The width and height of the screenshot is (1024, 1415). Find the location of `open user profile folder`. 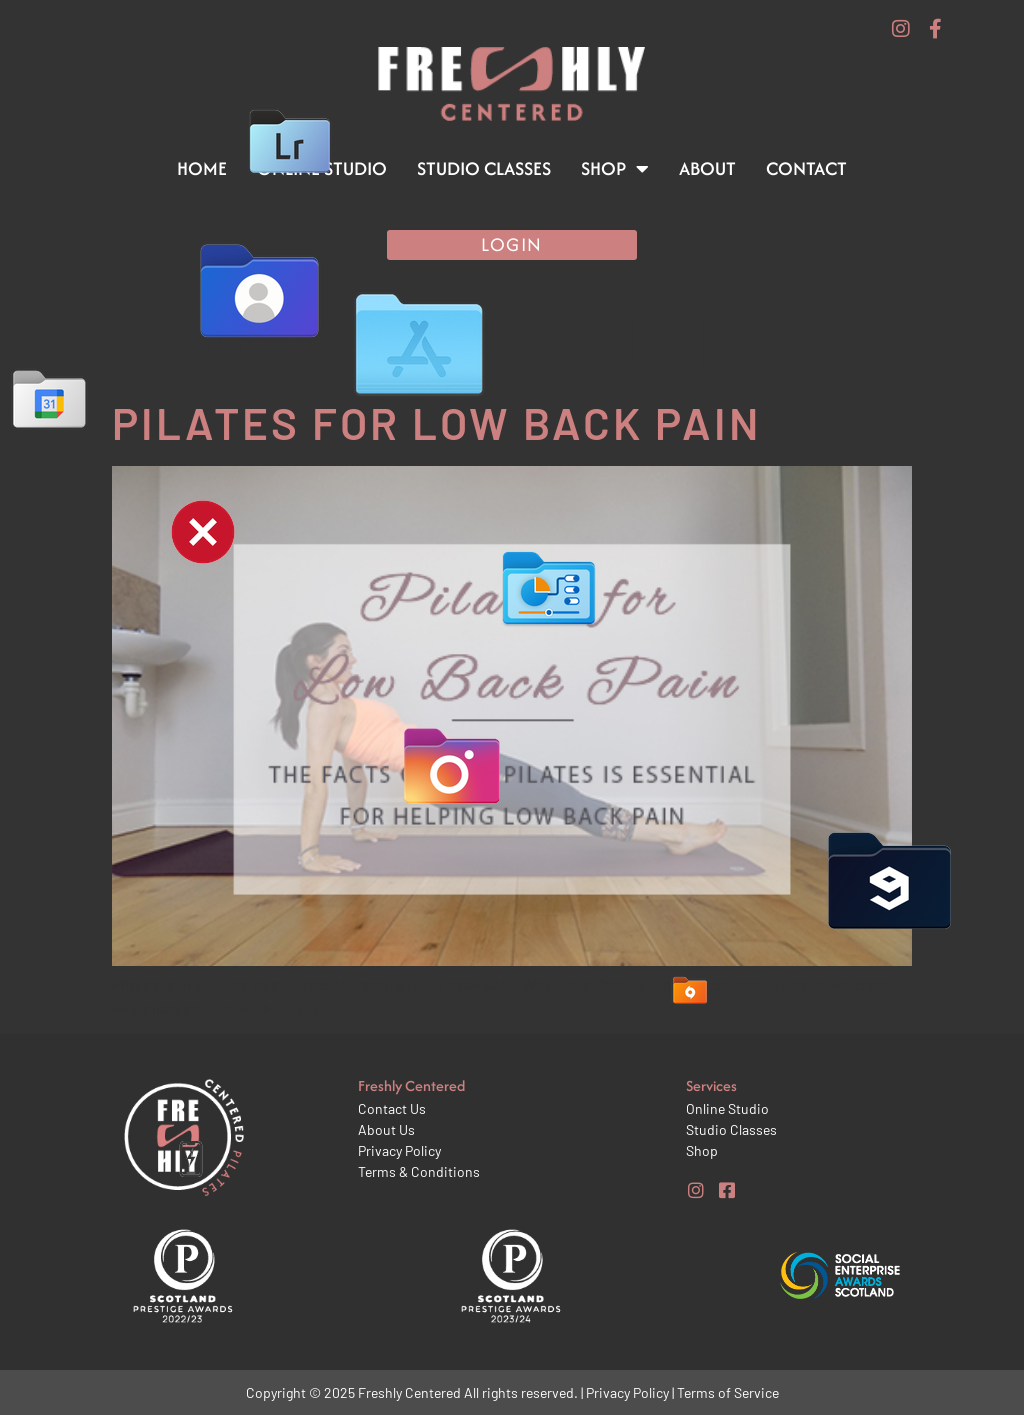

open user profile folder is located at coordinates (259, 294).